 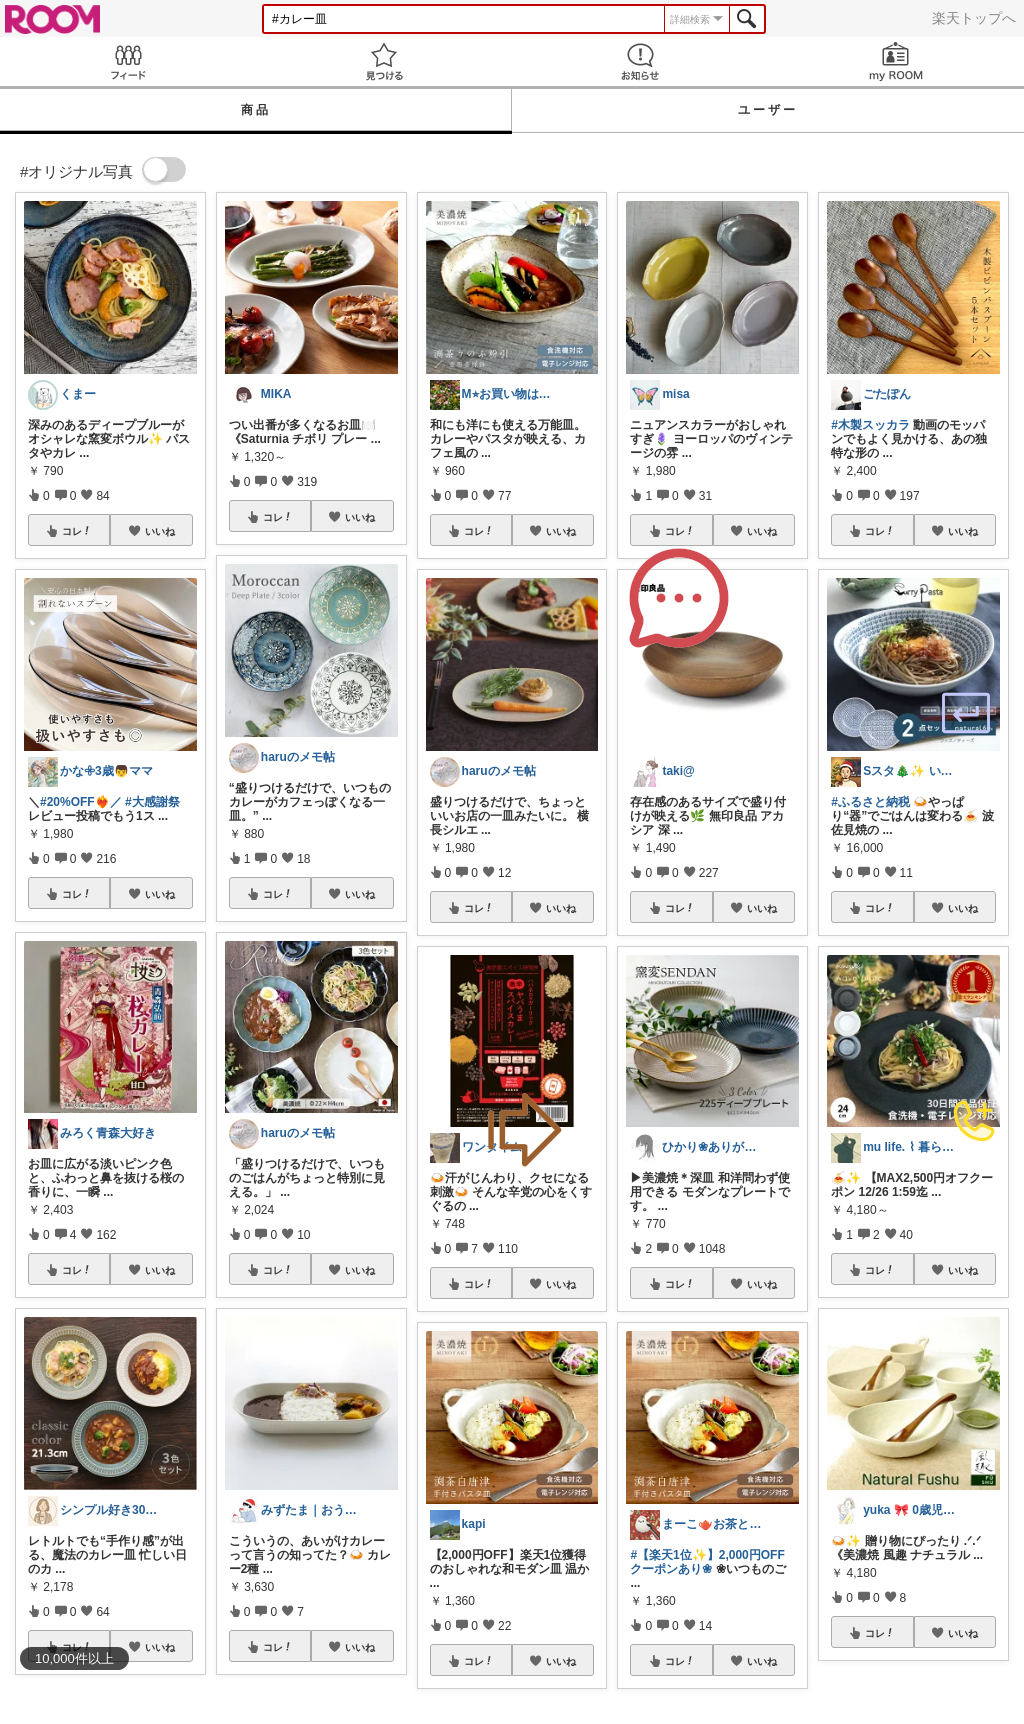 I want to click on open chat or messaging, so click(x=679, y=598).